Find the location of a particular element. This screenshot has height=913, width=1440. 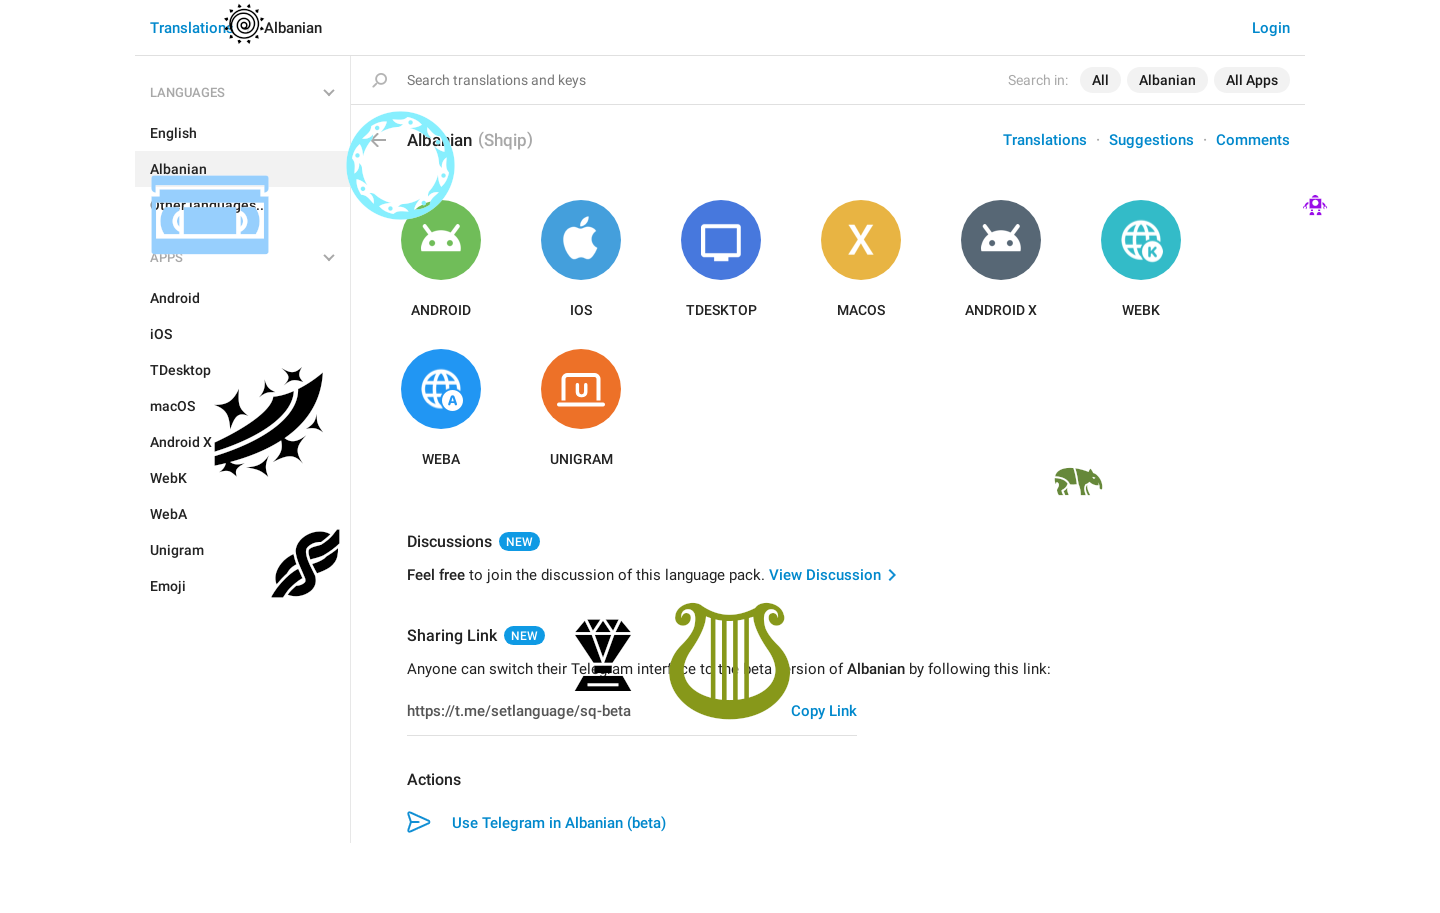

ubisoft game launcher or storefront is located at coordinates (244, 24).